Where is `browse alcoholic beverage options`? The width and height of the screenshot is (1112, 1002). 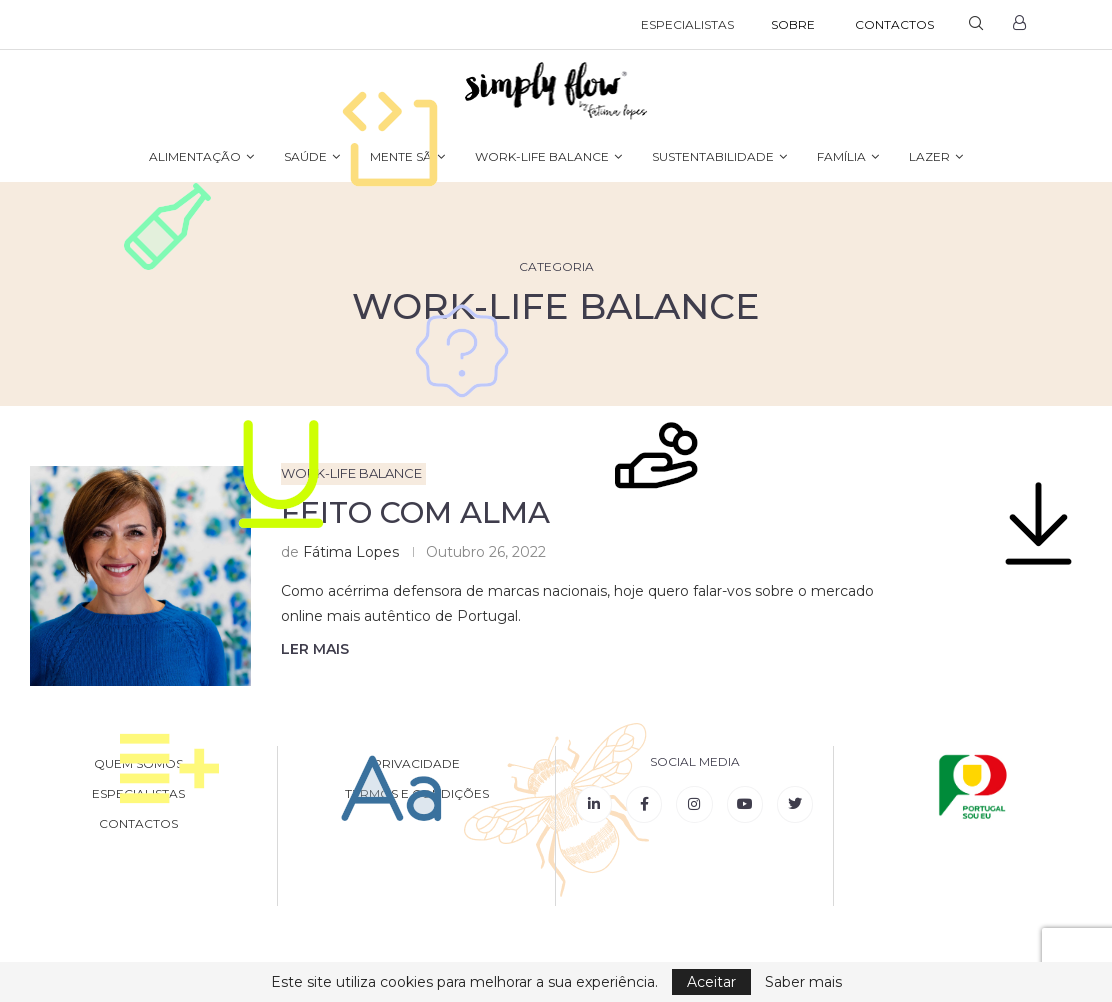
browse alcoholic beverage options is located at coordinates (166, 228).